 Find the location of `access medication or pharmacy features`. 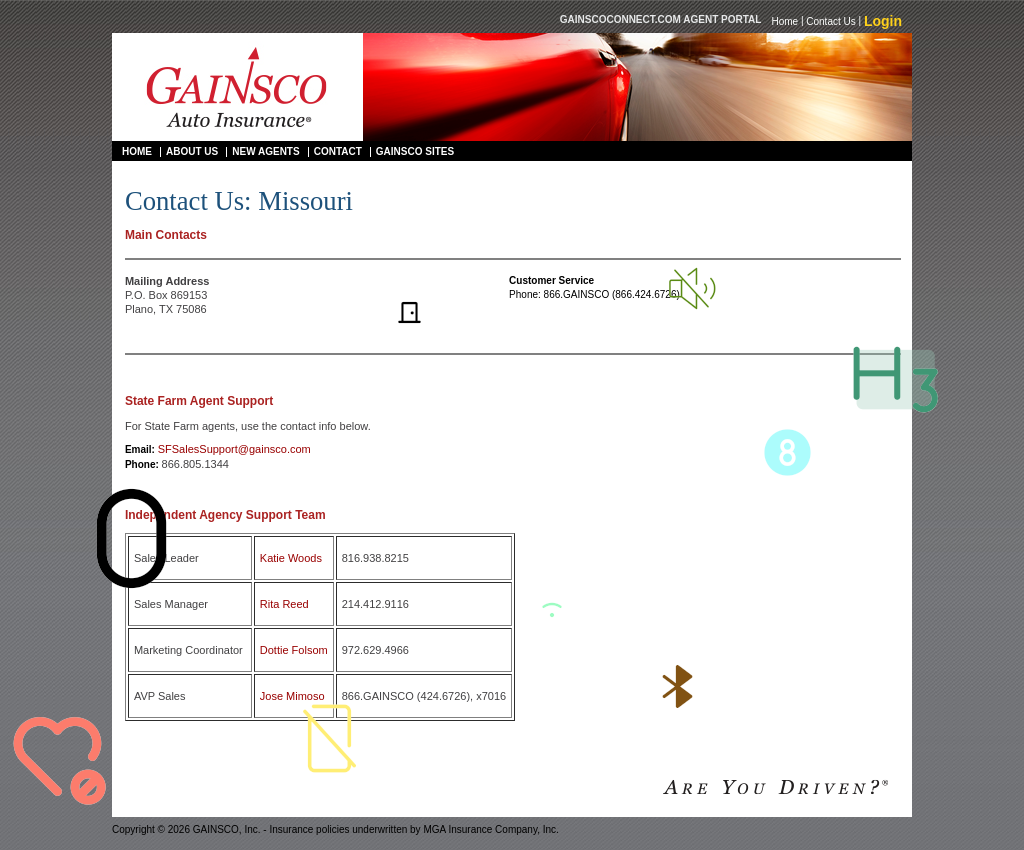

access medication or pharmacy features is located at coordinates (131, 538).